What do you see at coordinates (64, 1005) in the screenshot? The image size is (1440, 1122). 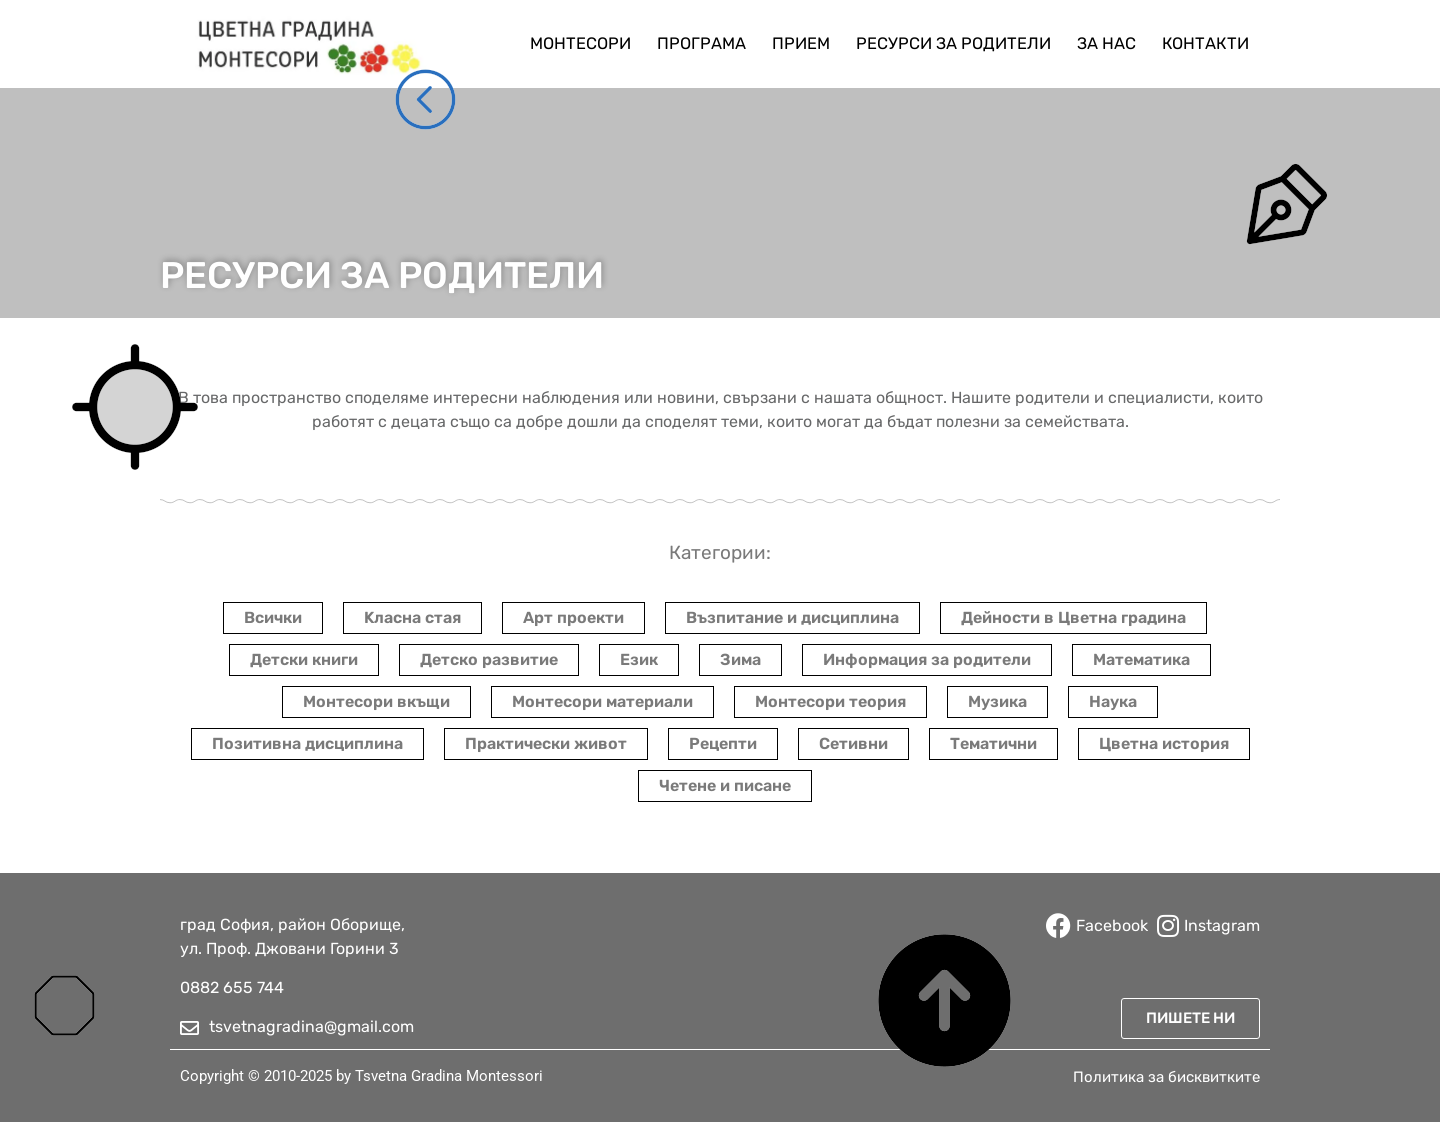 I see `stop or warning indicator` at bounding box center [64, 1005].